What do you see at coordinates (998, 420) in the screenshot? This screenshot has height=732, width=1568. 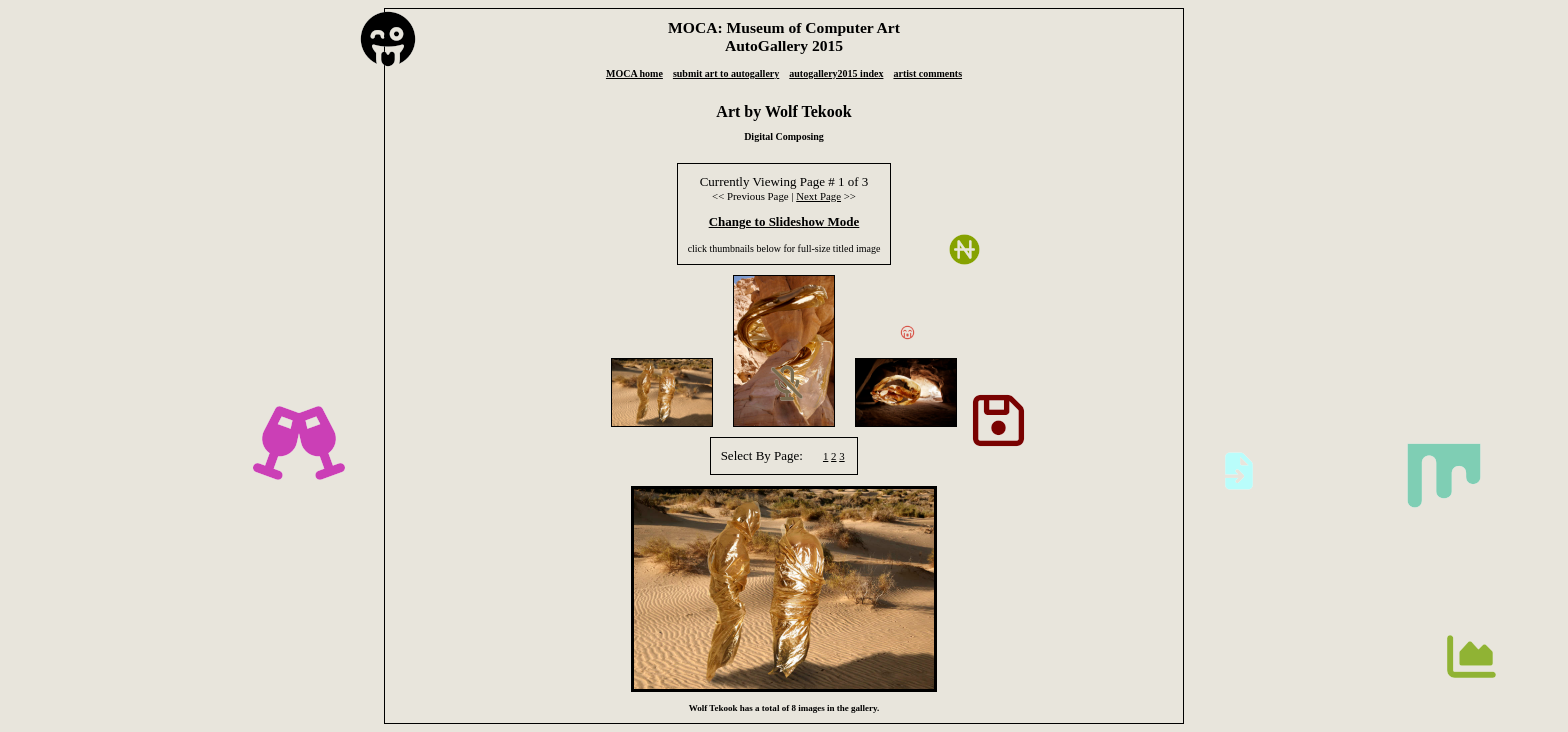 I see `save current file or document` at bounding box center [998, 420].